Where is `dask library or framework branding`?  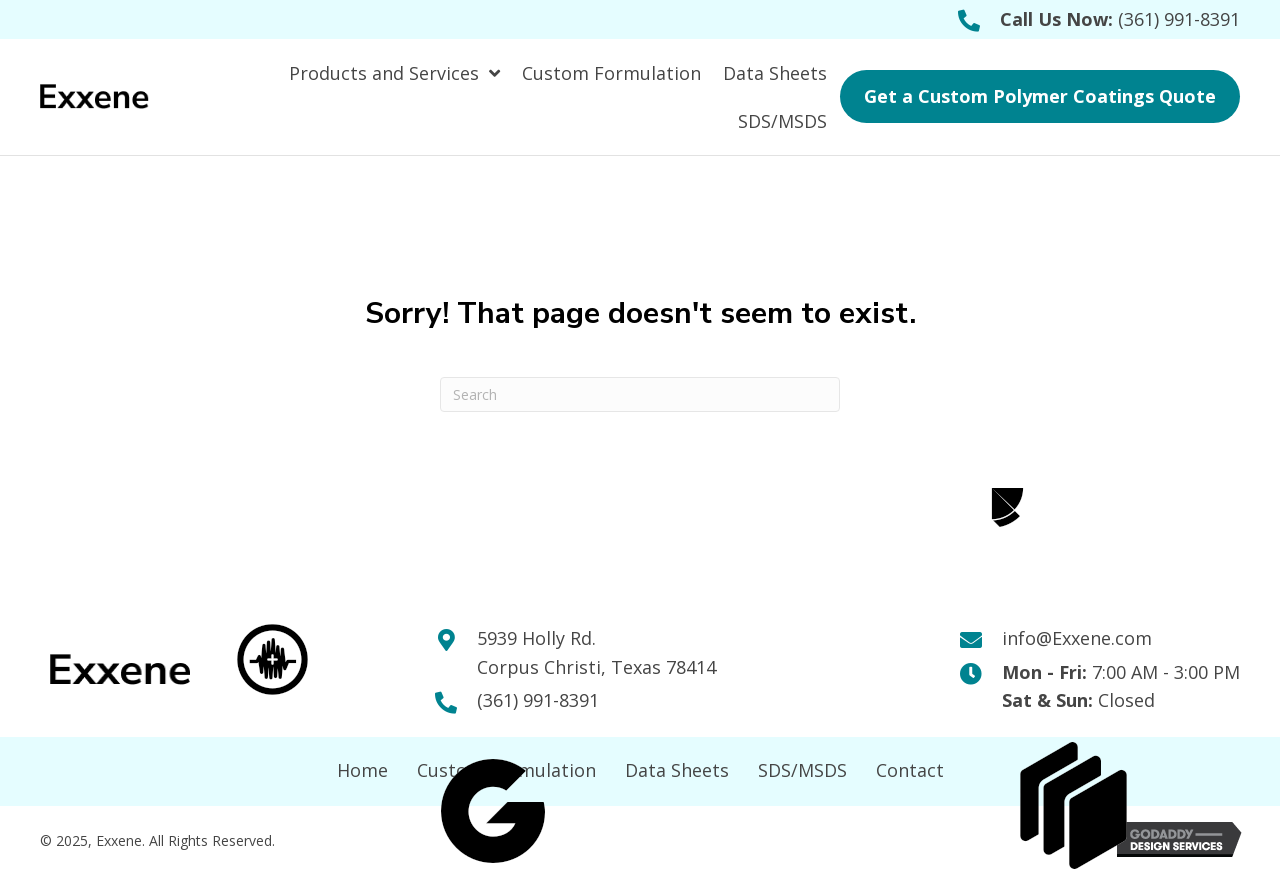
dask library or framework branding is located at coordinates (1073, 805).